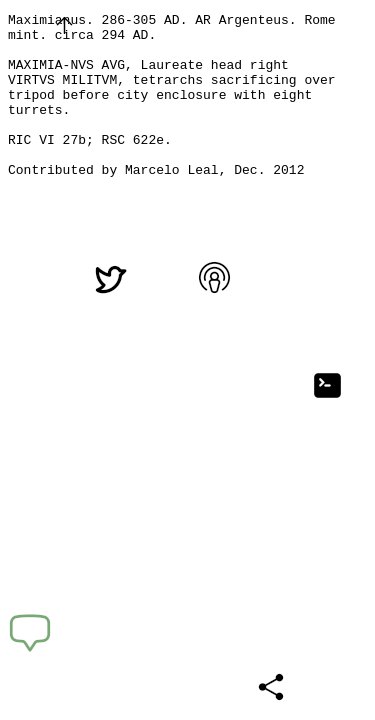 The height and width of the screenshot is (720, 375). I want to click on share this content, so click(271, 687).